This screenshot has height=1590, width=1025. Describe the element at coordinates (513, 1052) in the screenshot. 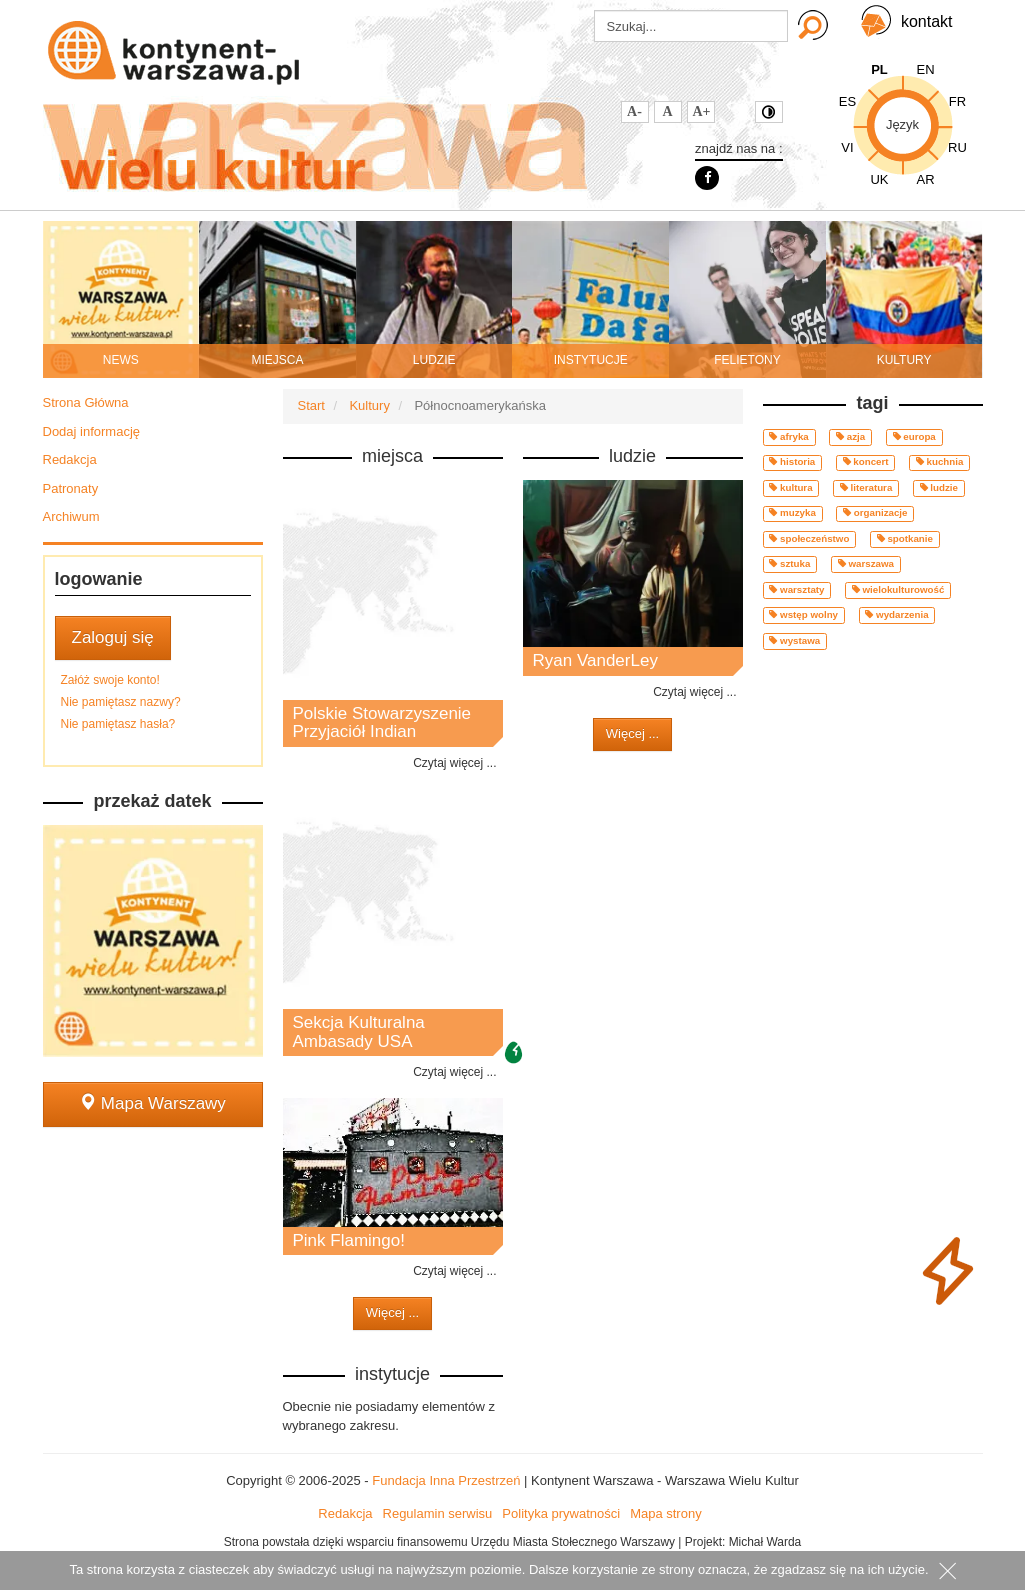

I see `indicates a cracked or broken item` at that location.